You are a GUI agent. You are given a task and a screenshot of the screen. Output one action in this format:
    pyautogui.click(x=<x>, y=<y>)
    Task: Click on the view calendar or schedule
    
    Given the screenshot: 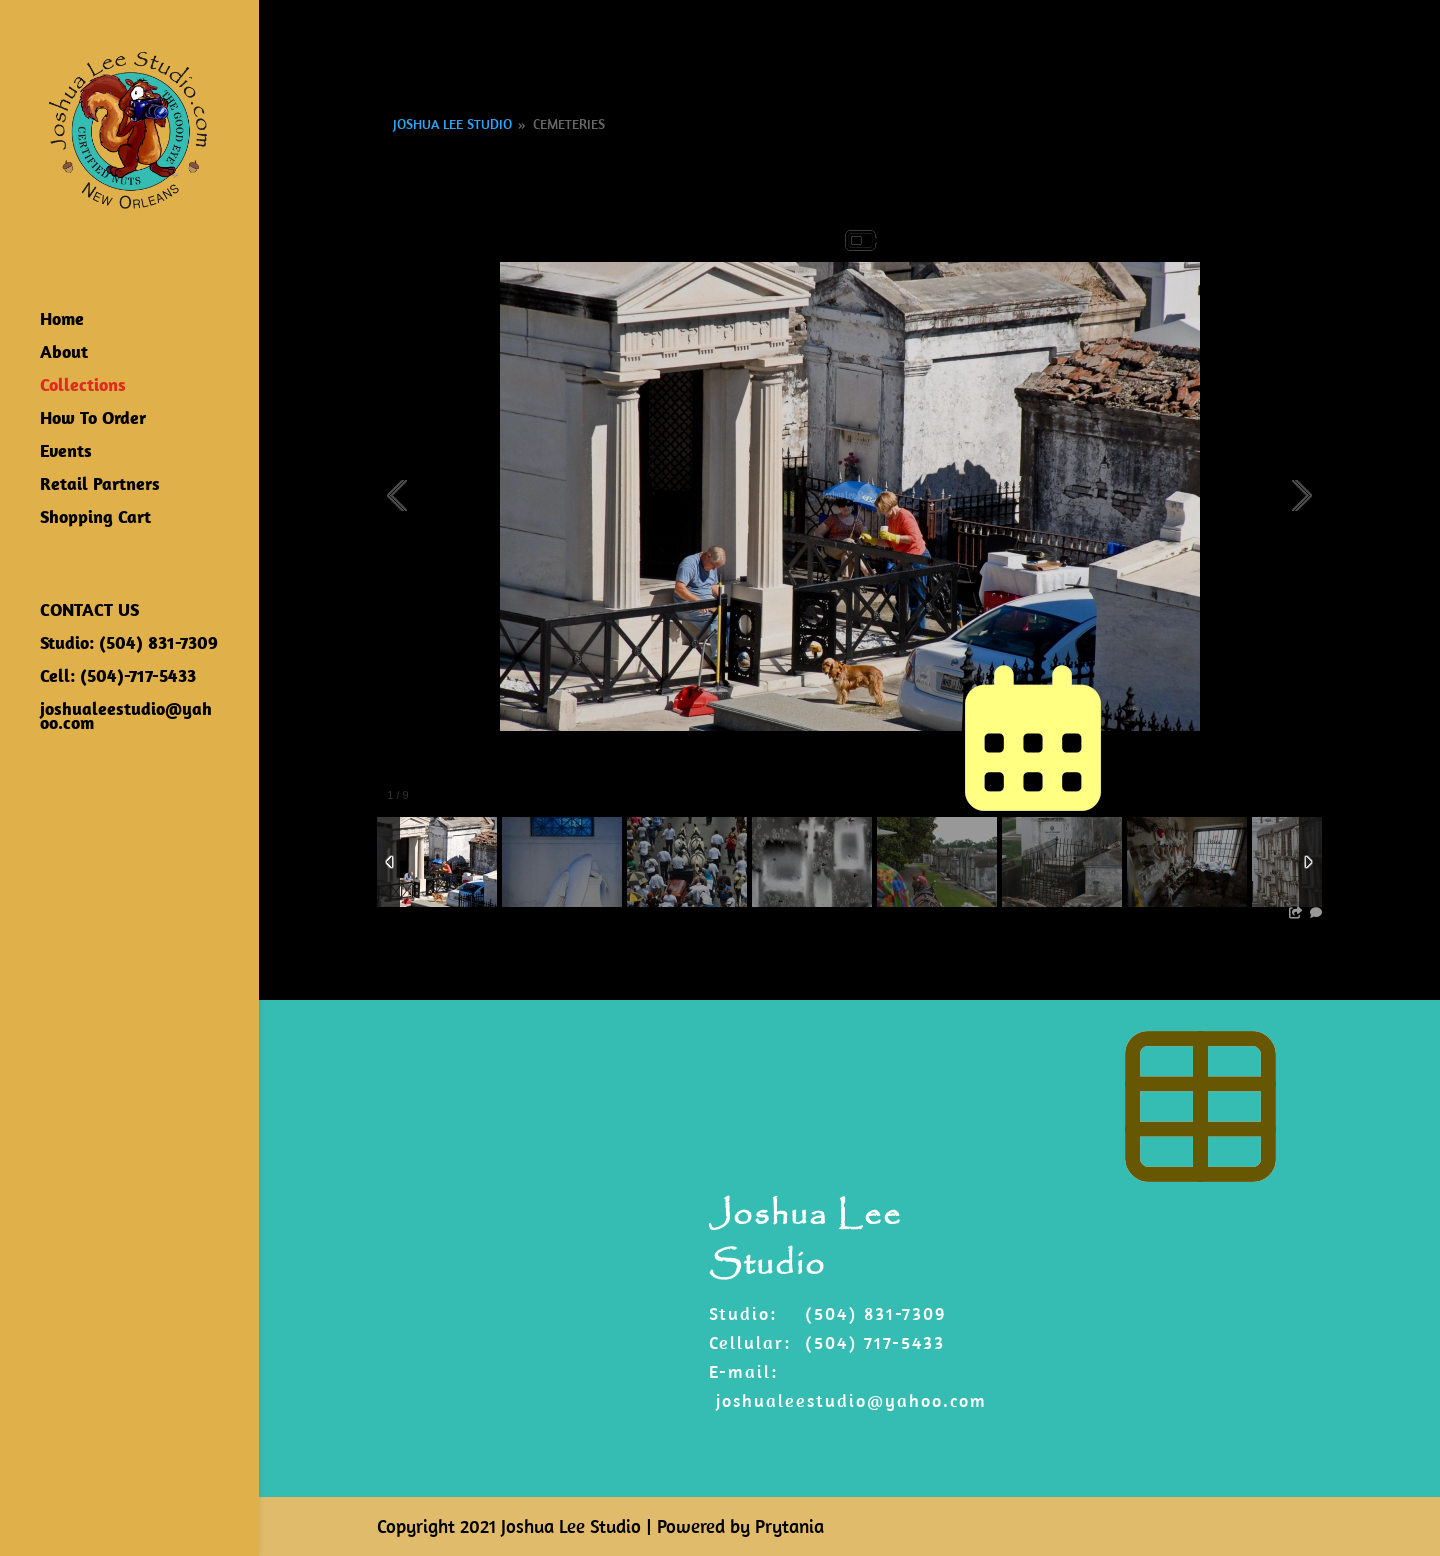 What is the action you would take?
    pyautogui.click(x=1033, y=743)
    